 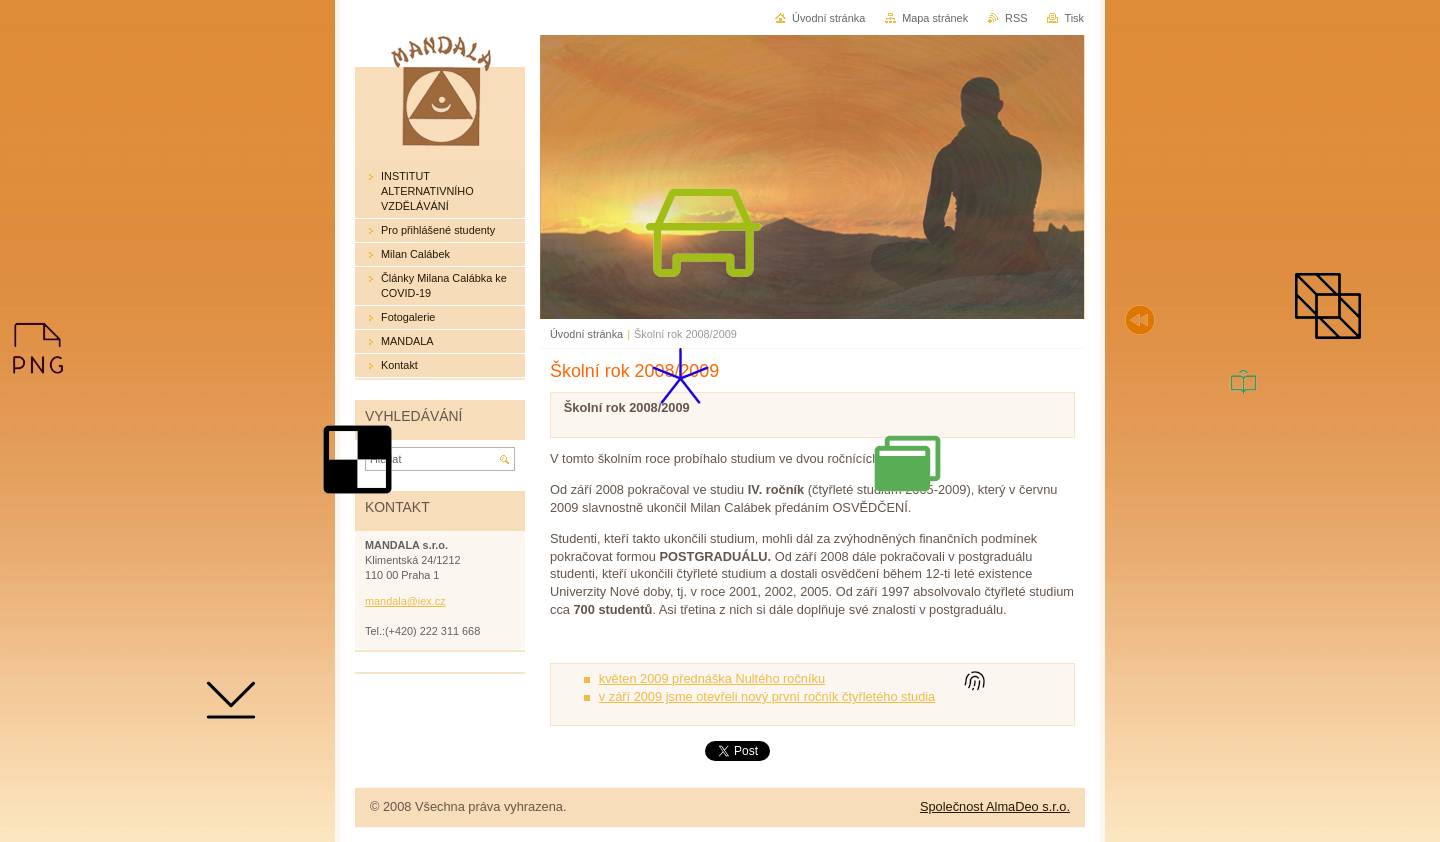 What do you see at coordinates (907, 463) in the screenshot?
I see `view open browser windows` at bounding box center [907, 463].